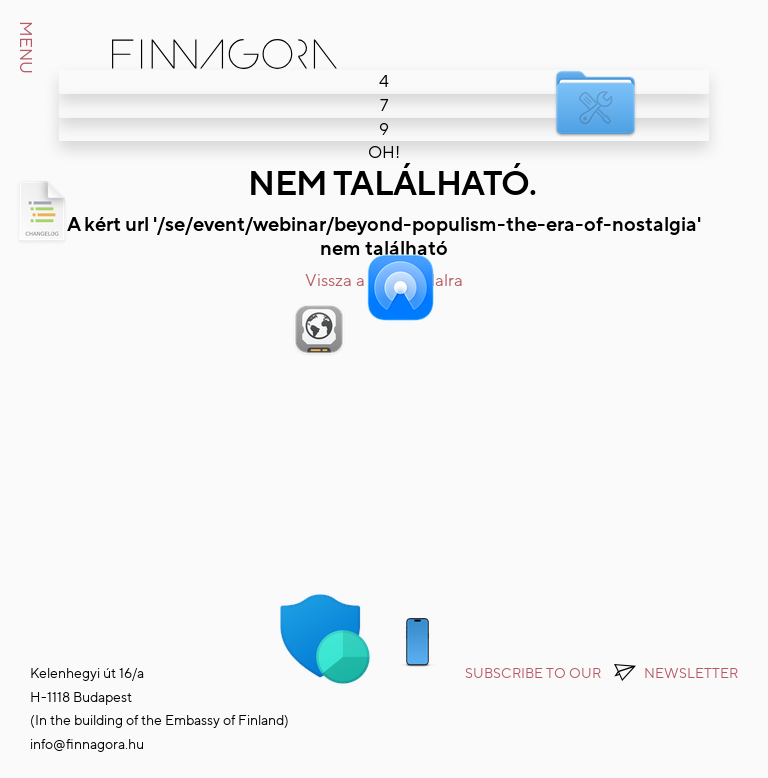  I want to click on view security status or protection settings, so click(325, 639).